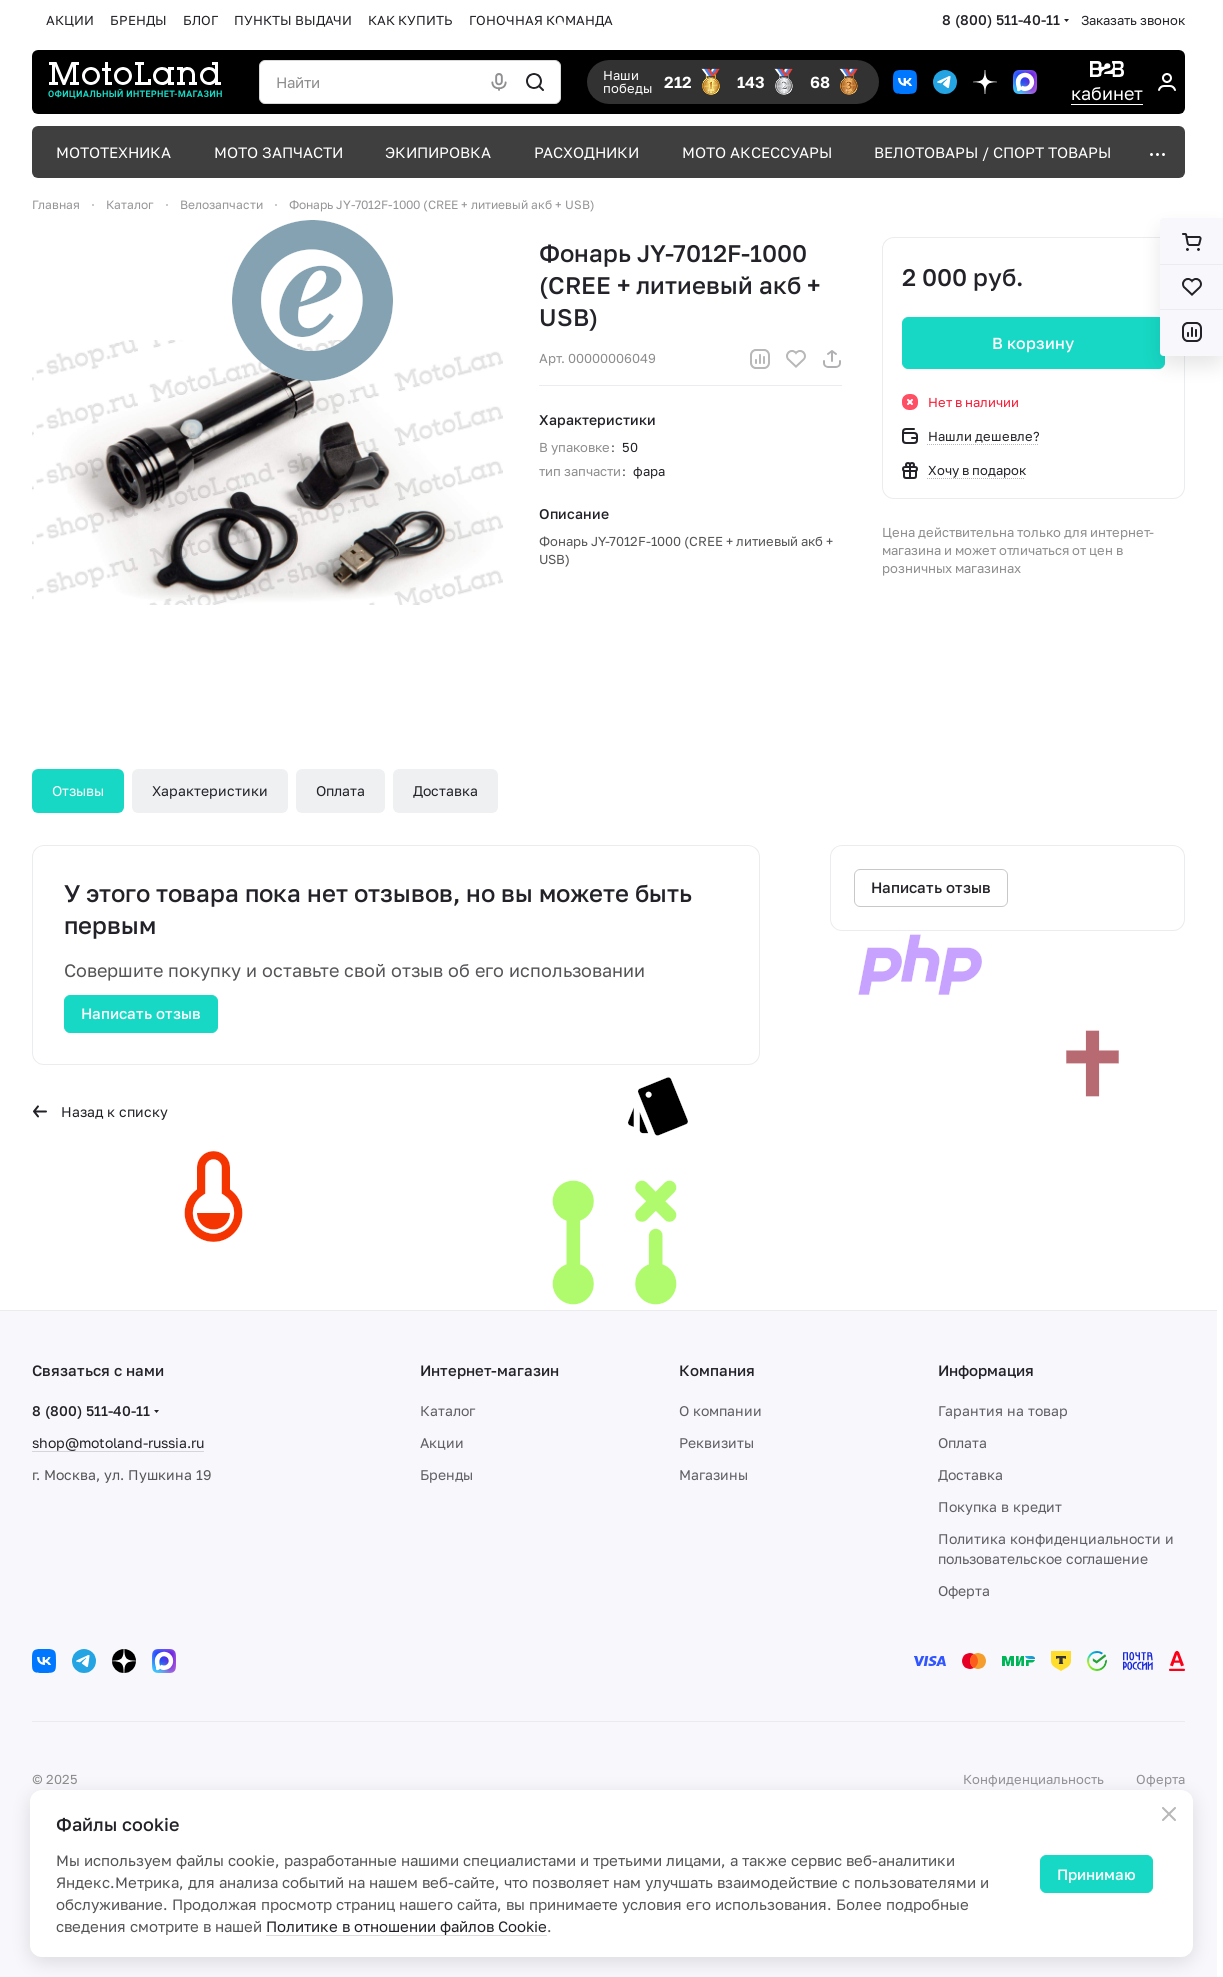 Image resolution: width=1223 pixels, height=1977 pixels. Describe the element at coordinates (657, 1106) in the screenshot. I see `access pantone color matching tools` at that location.